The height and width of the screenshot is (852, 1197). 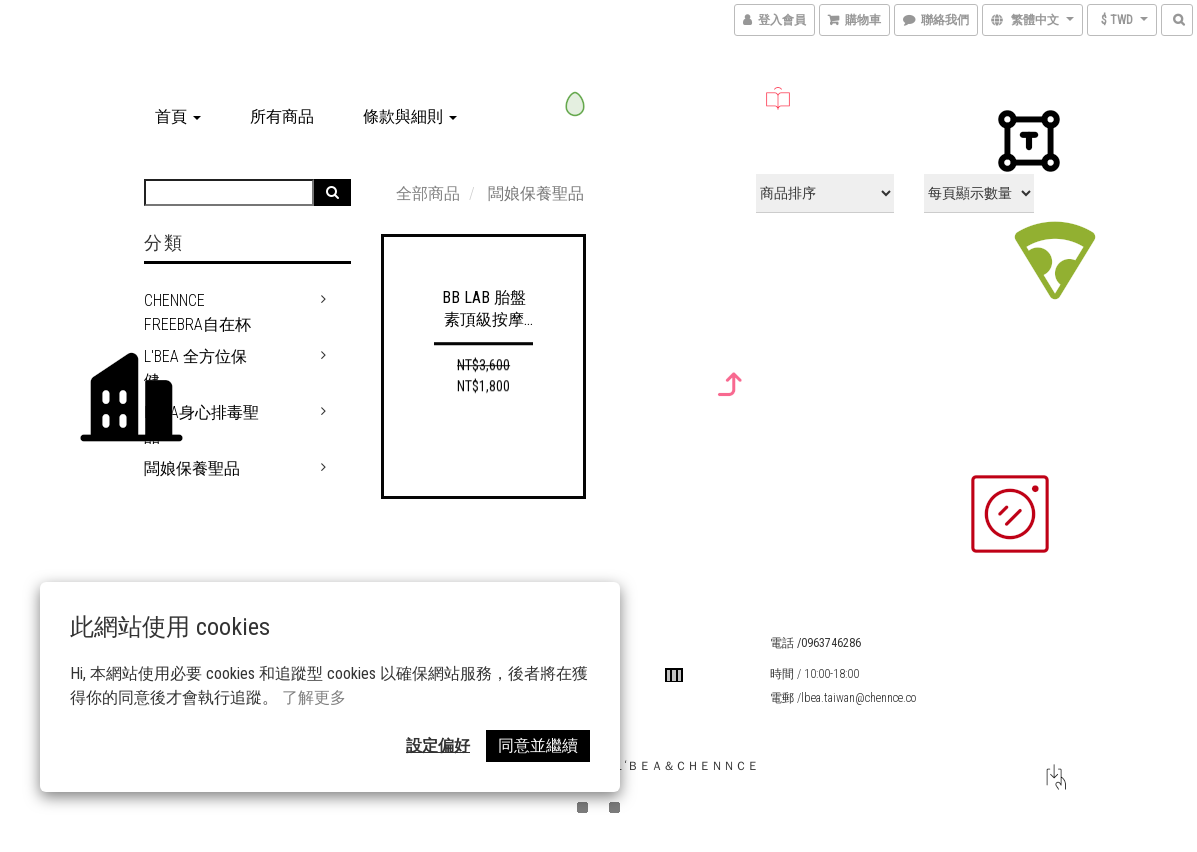 I want to click on indicates egg or egg-related content, so click(x=575, y=104).